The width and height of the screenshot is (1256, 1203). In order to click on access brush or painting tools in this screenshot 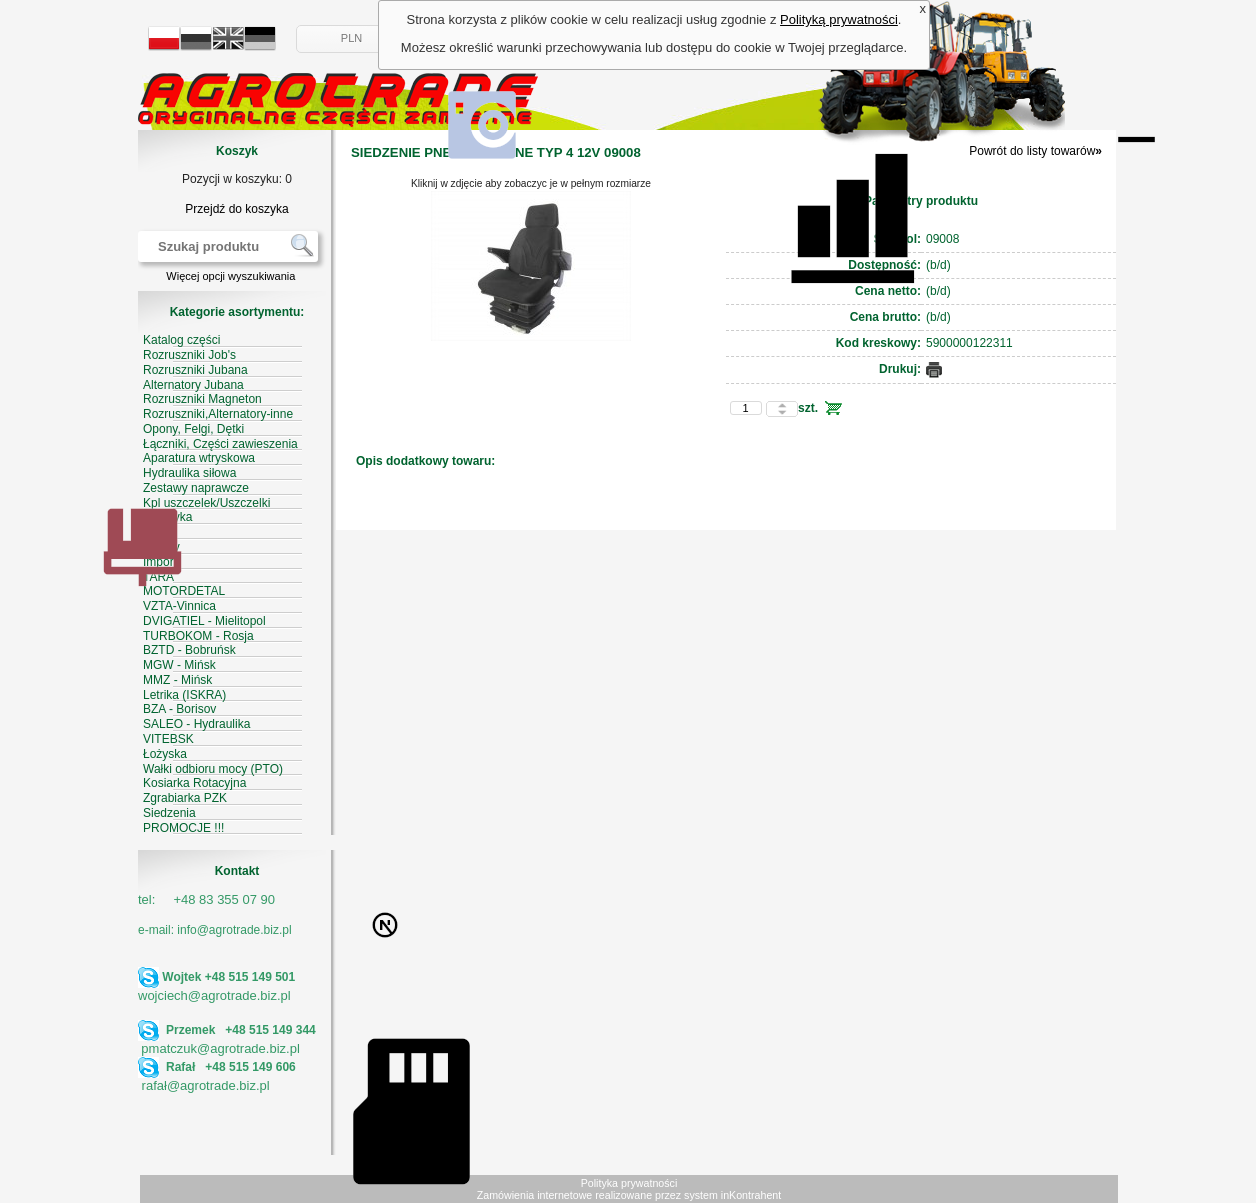, I will do `click(142, 543)`.